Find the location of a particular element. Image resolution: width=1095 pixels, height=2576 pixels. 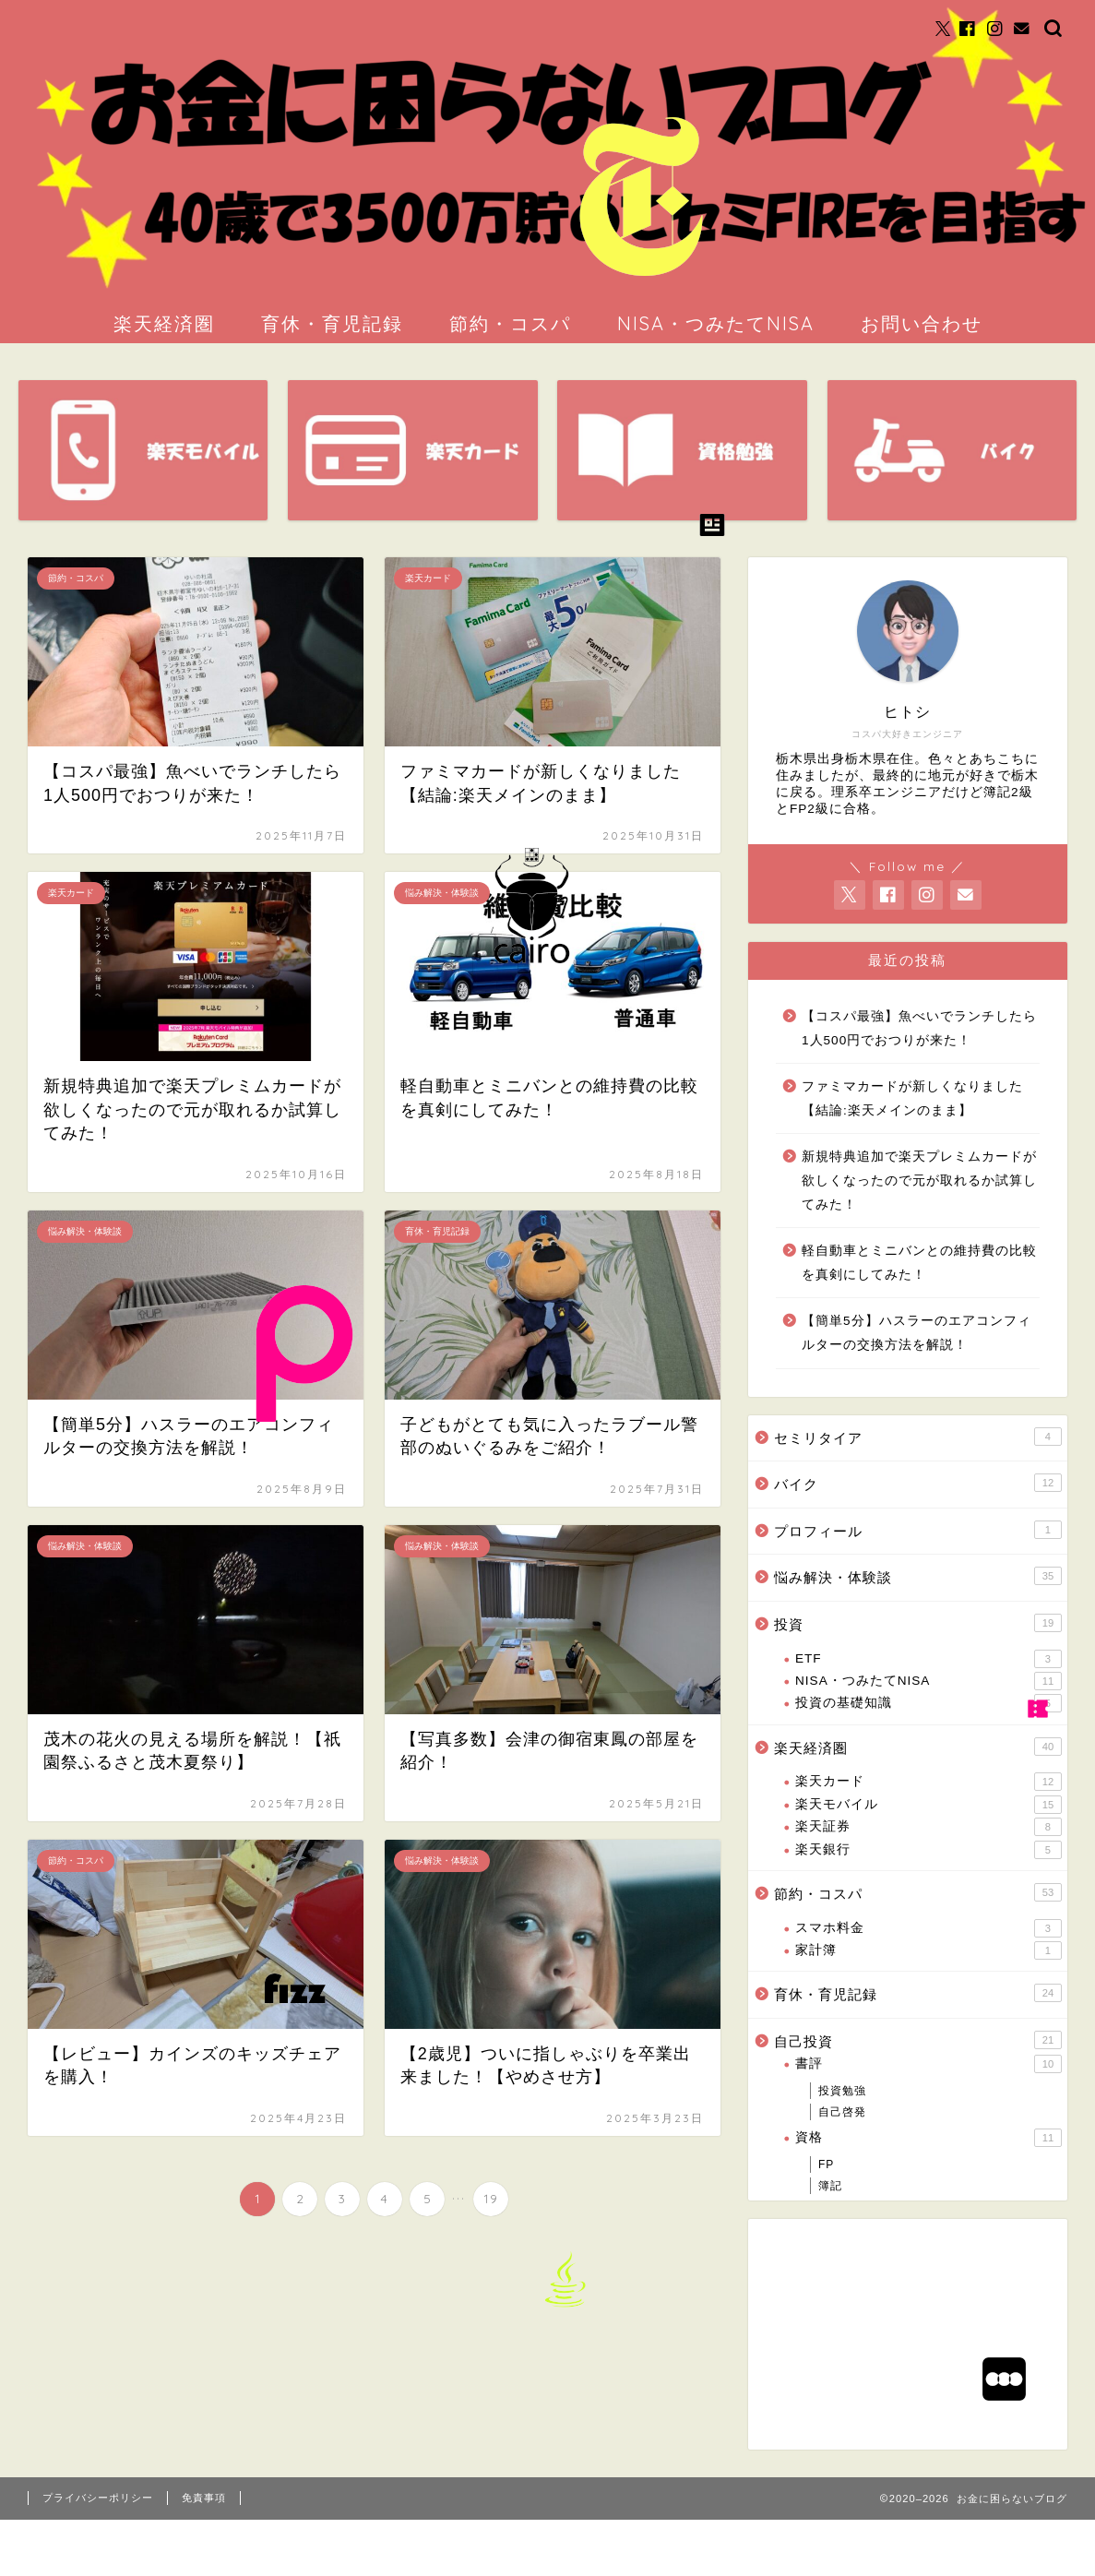

view available coupons or discounts is located at coordinates (1038, 1709).